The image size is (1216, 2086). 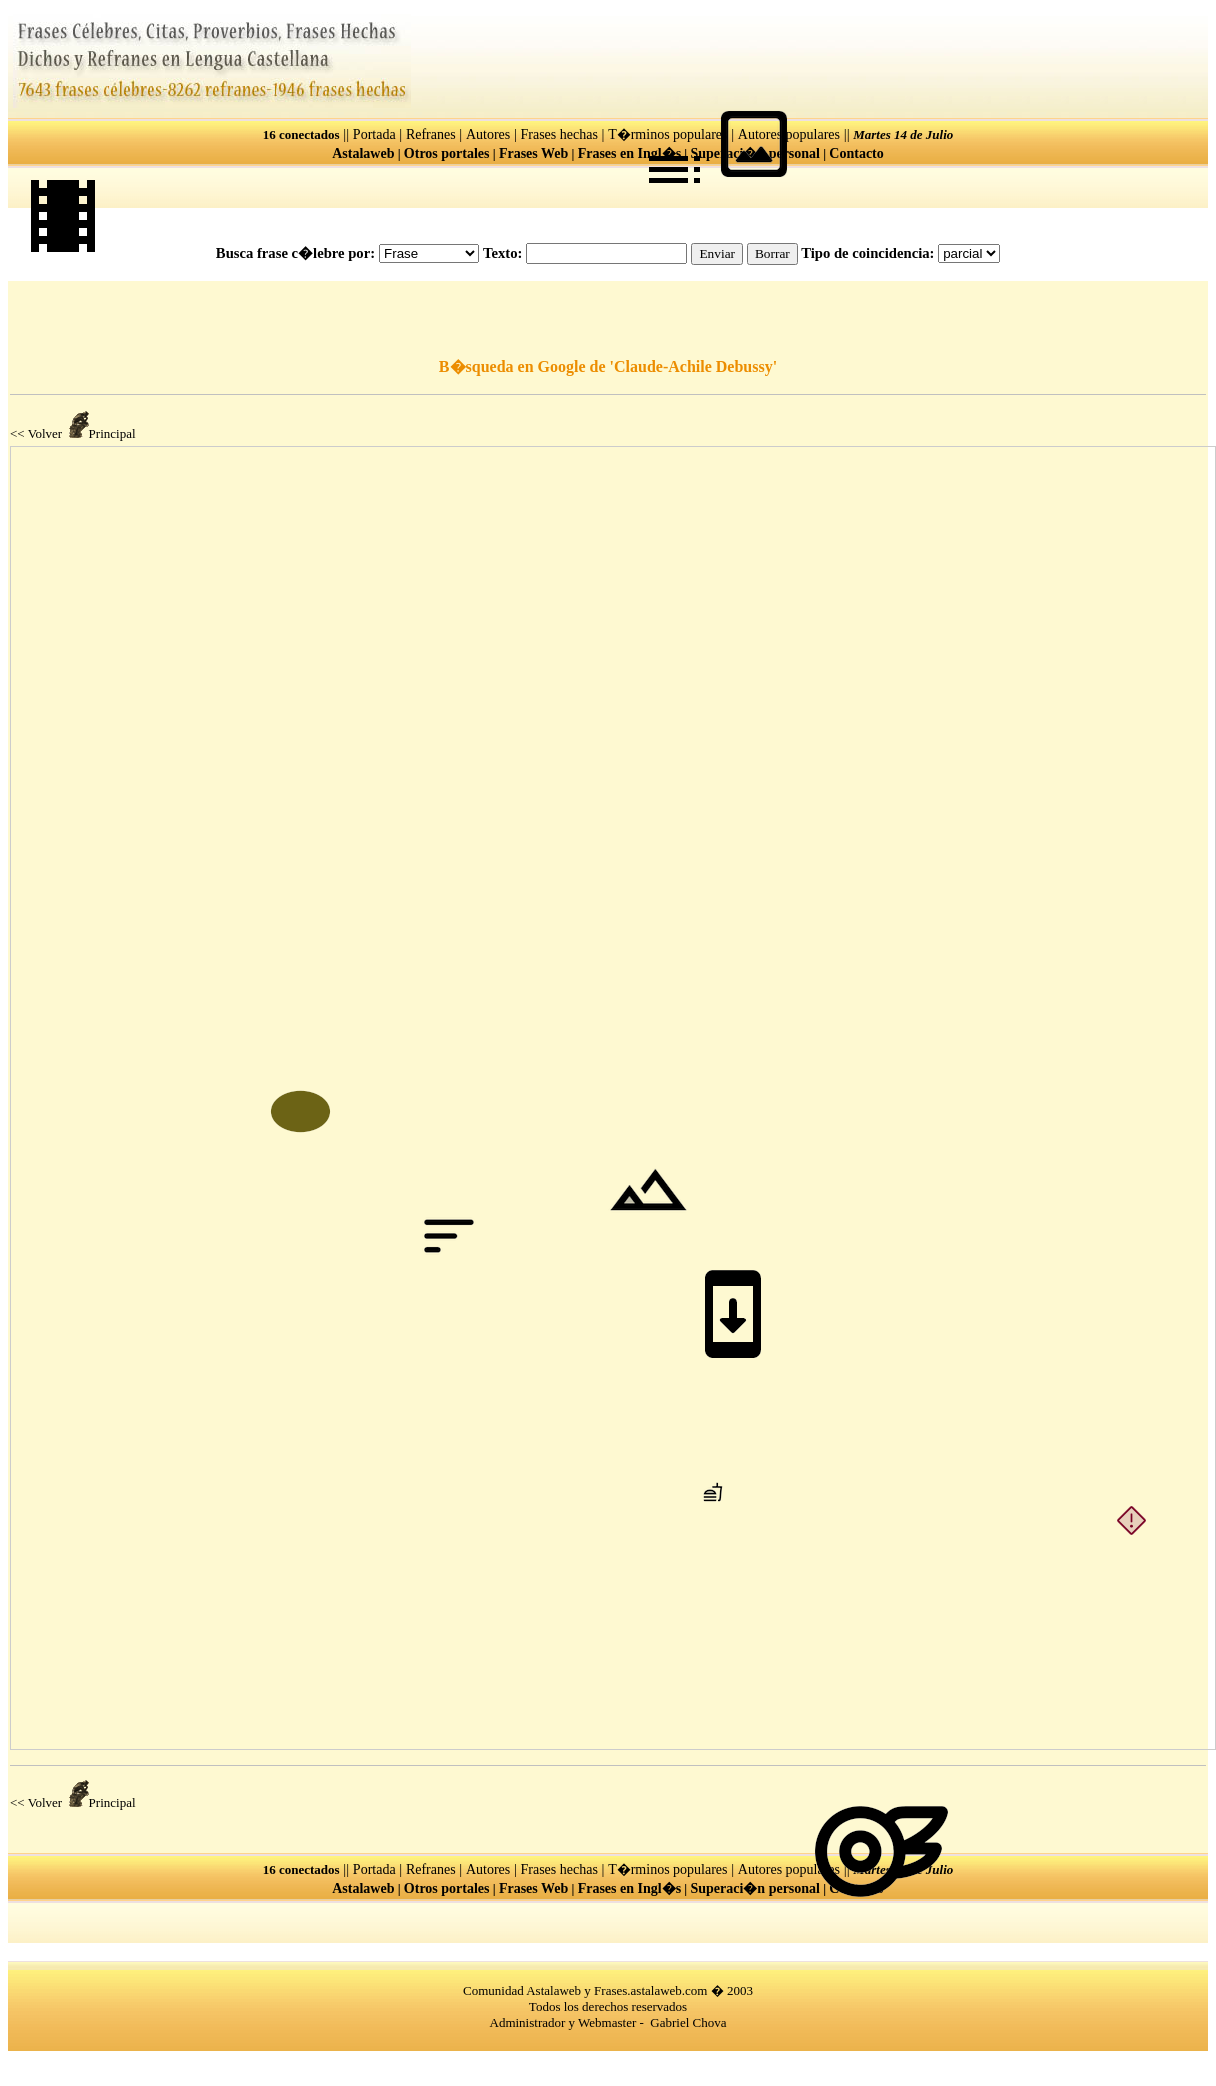 I want to click on view table of contents, so click(x=674, y=169).